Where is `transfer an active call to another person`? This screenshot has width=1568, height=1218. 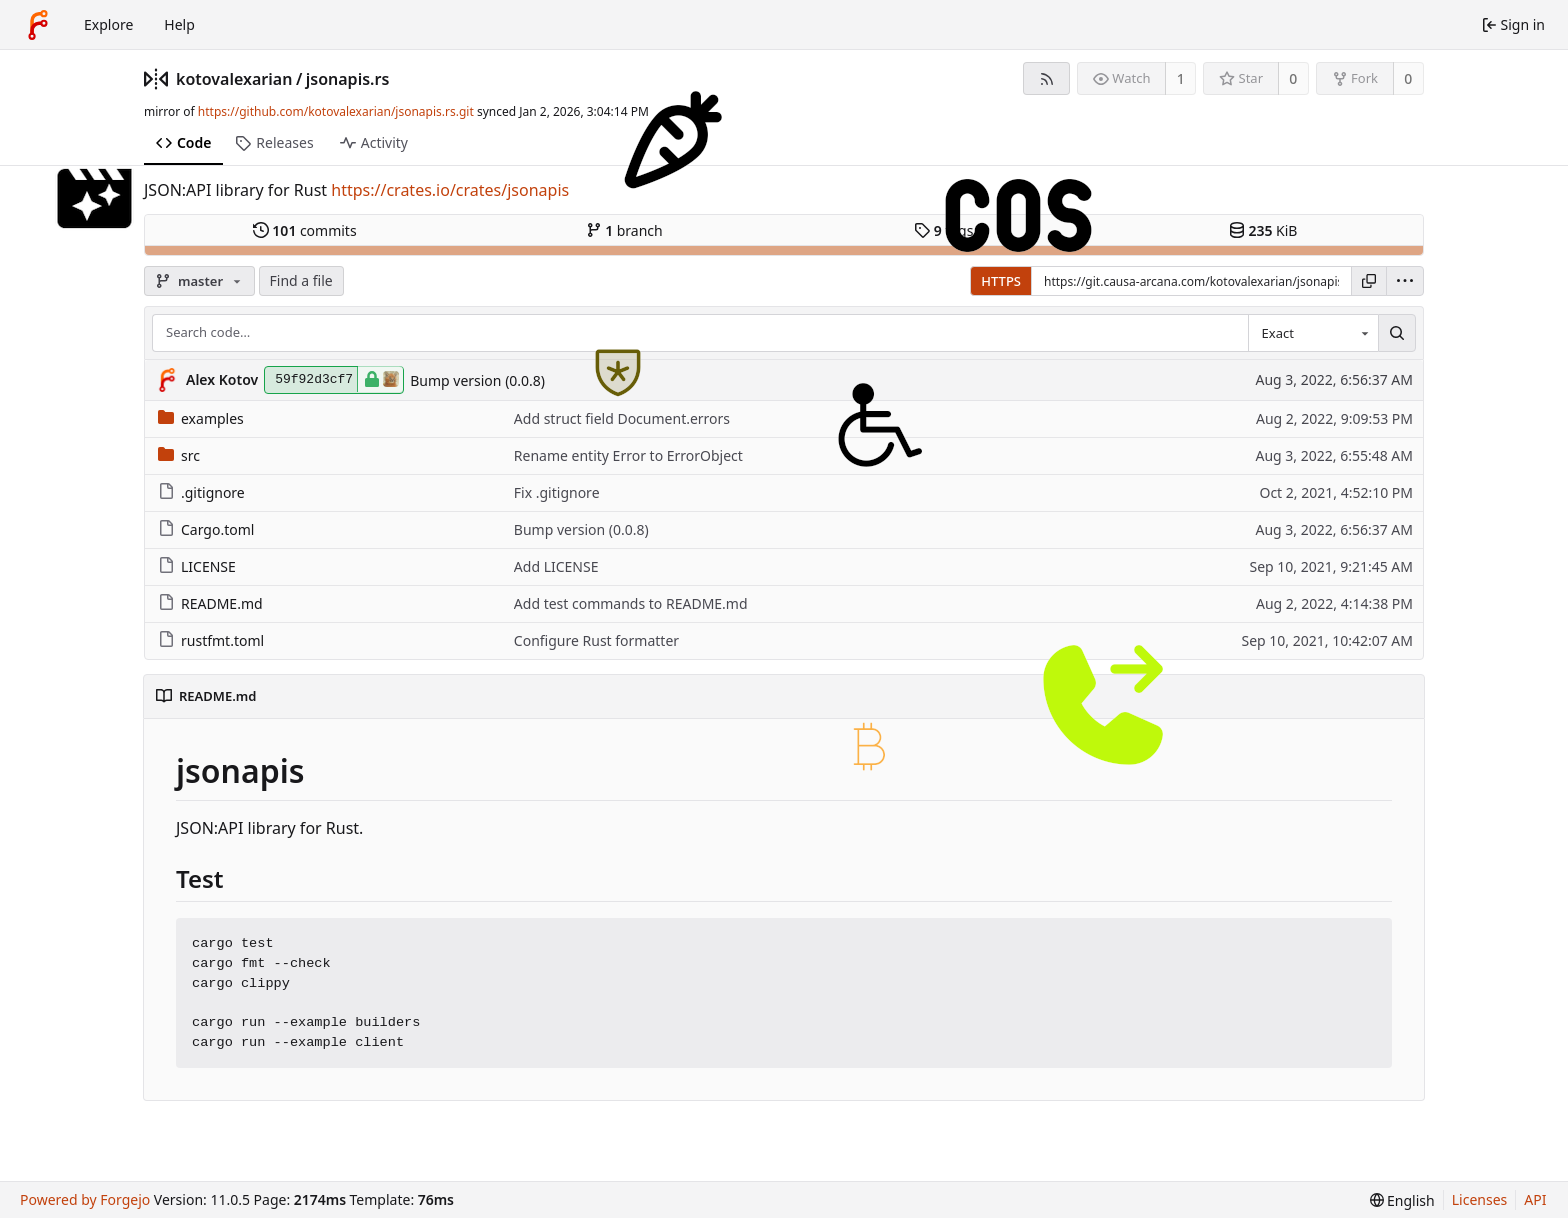 transfer an active call to another person is located at coordinates (1105, 702).